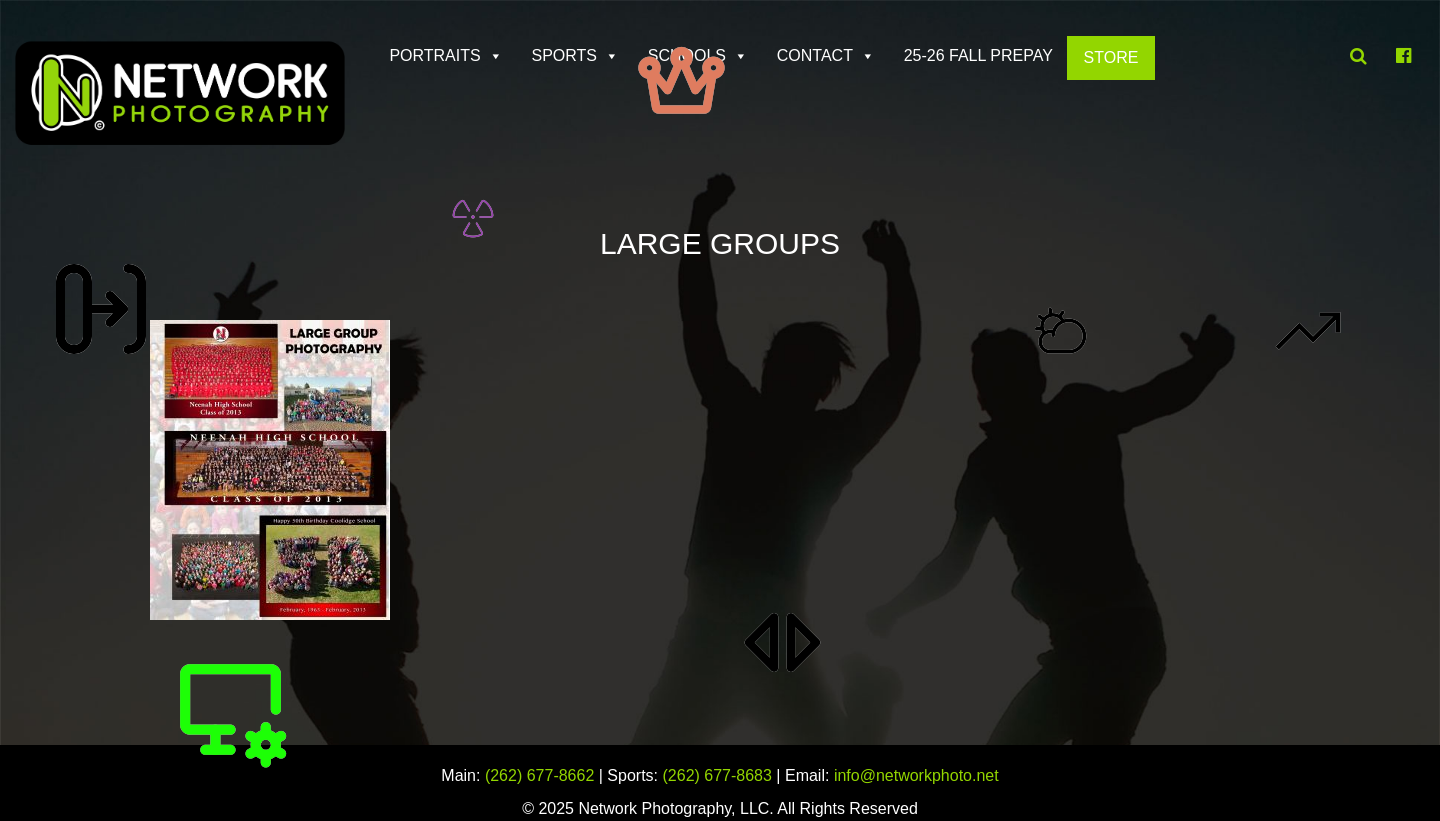  What do you see at coordinates (782, 642) in the screenshot?
I see `expand or resize horizontally` at bounding box center [782, 642].